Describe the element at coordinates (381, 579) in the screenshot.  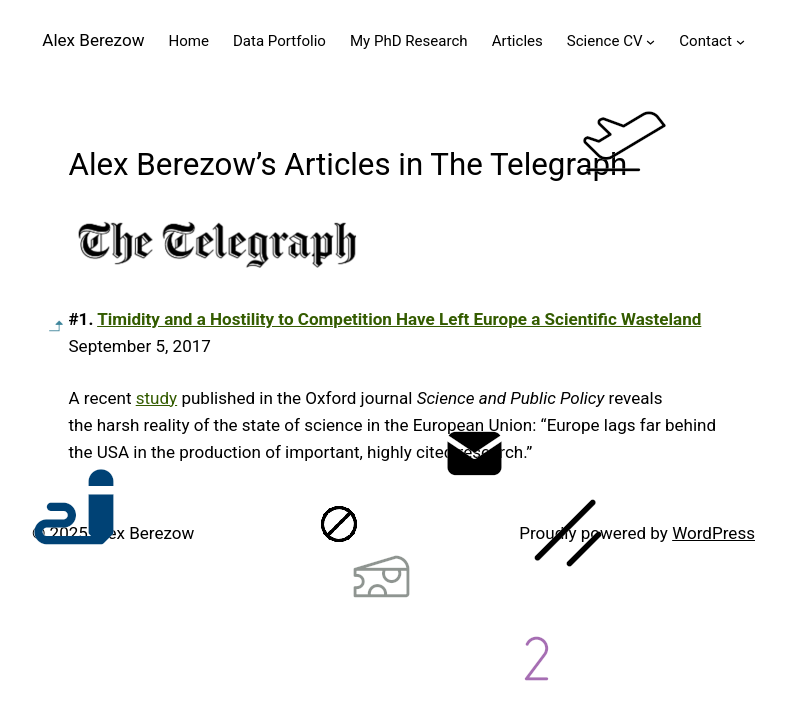
I see `indicates dairy or cheese-related content` at that location.